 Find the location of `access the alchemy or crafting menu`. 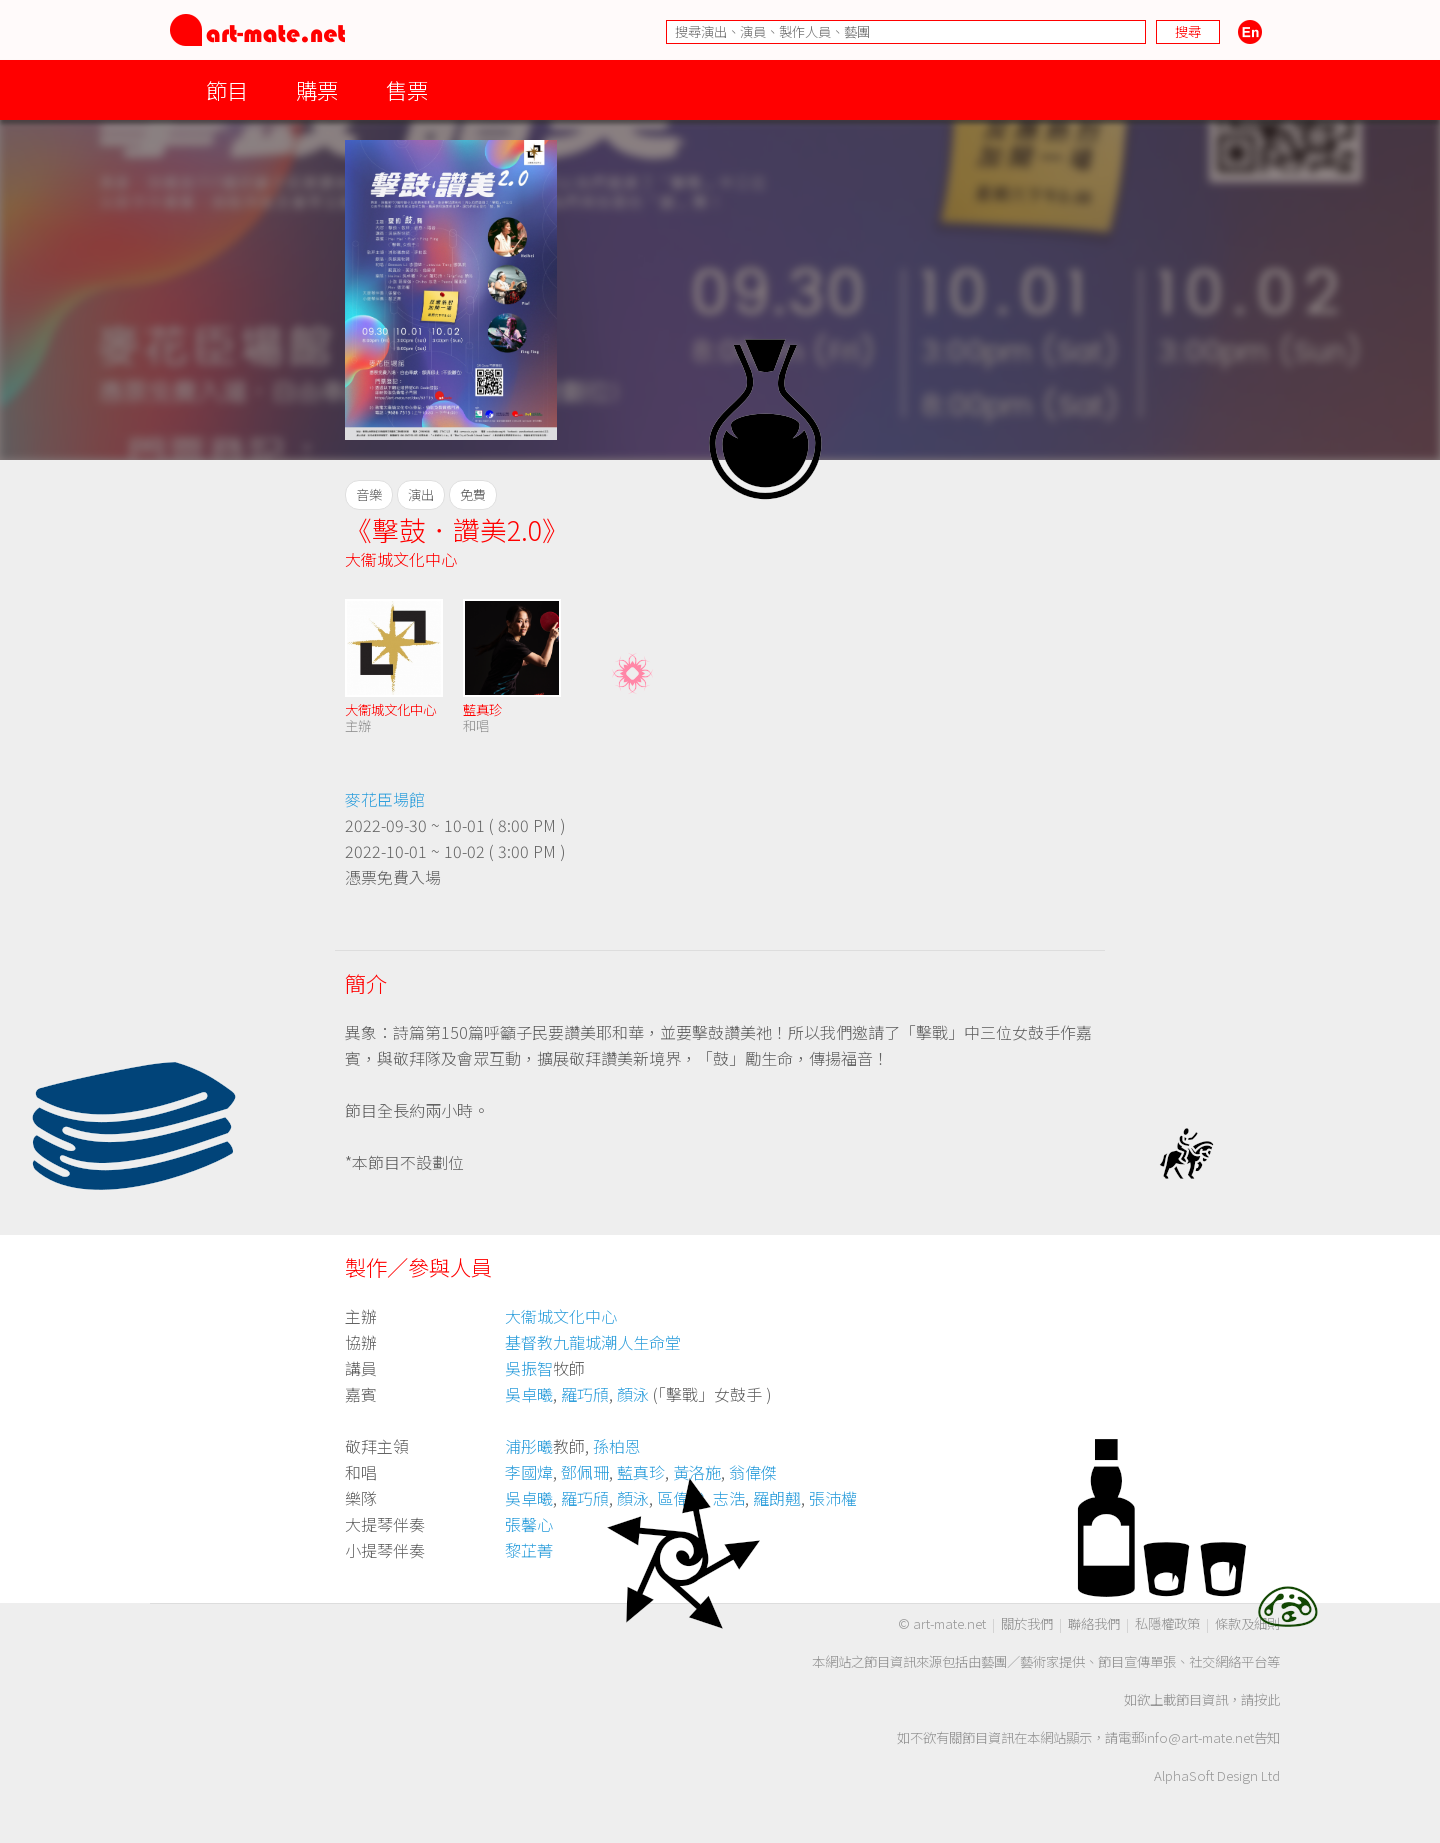

access the alchemy or crafting menu is located at coordinates (765, 420).